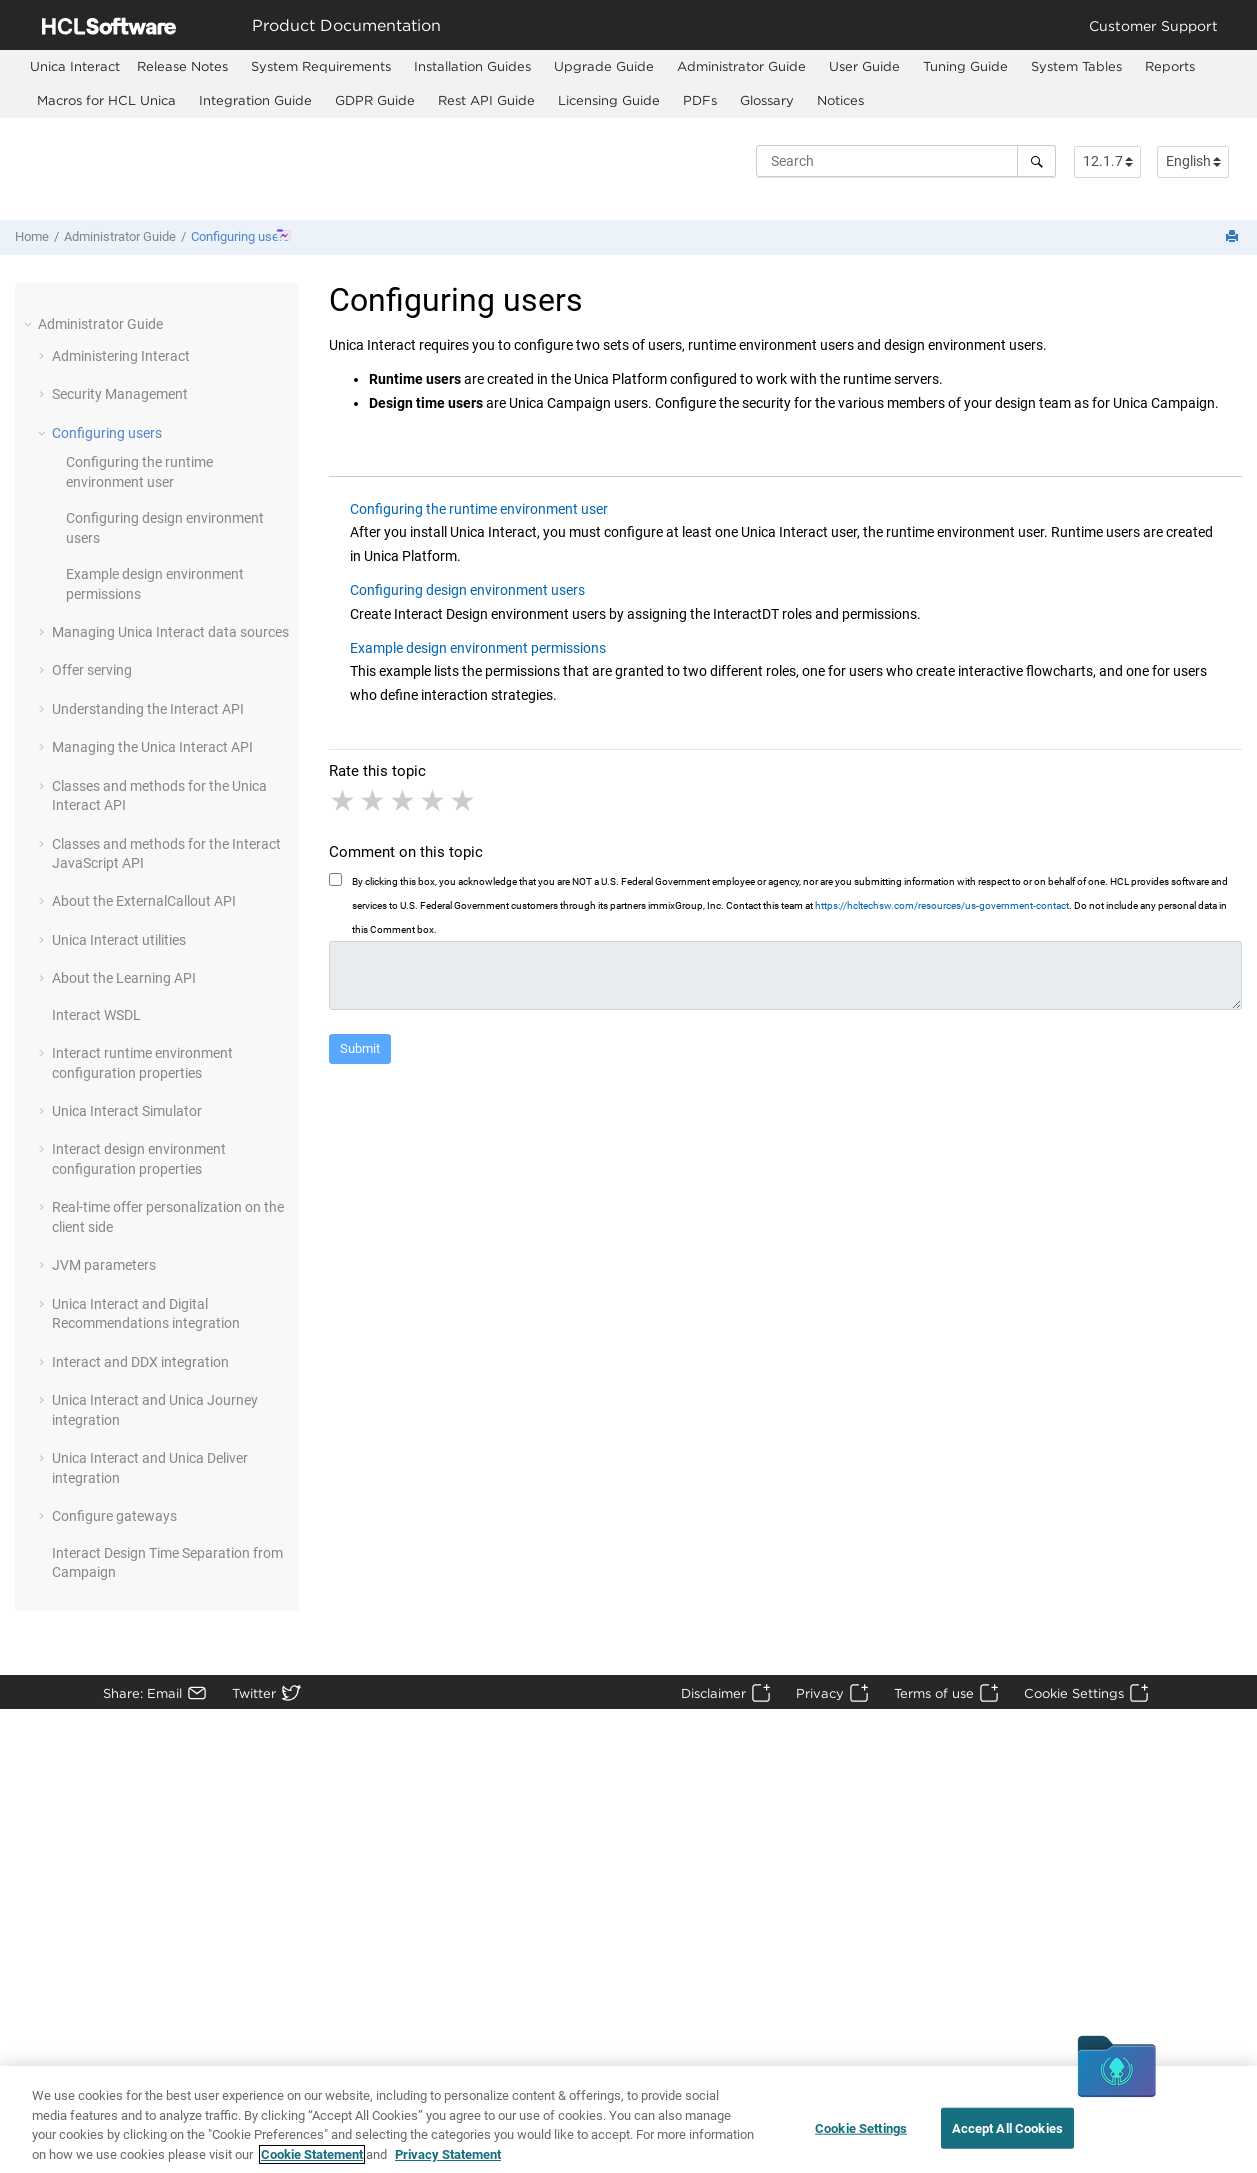 This screenshot has width=1257, height=2173. I want to click on open folder containing GitKraken projects, so click(1116, 2068).